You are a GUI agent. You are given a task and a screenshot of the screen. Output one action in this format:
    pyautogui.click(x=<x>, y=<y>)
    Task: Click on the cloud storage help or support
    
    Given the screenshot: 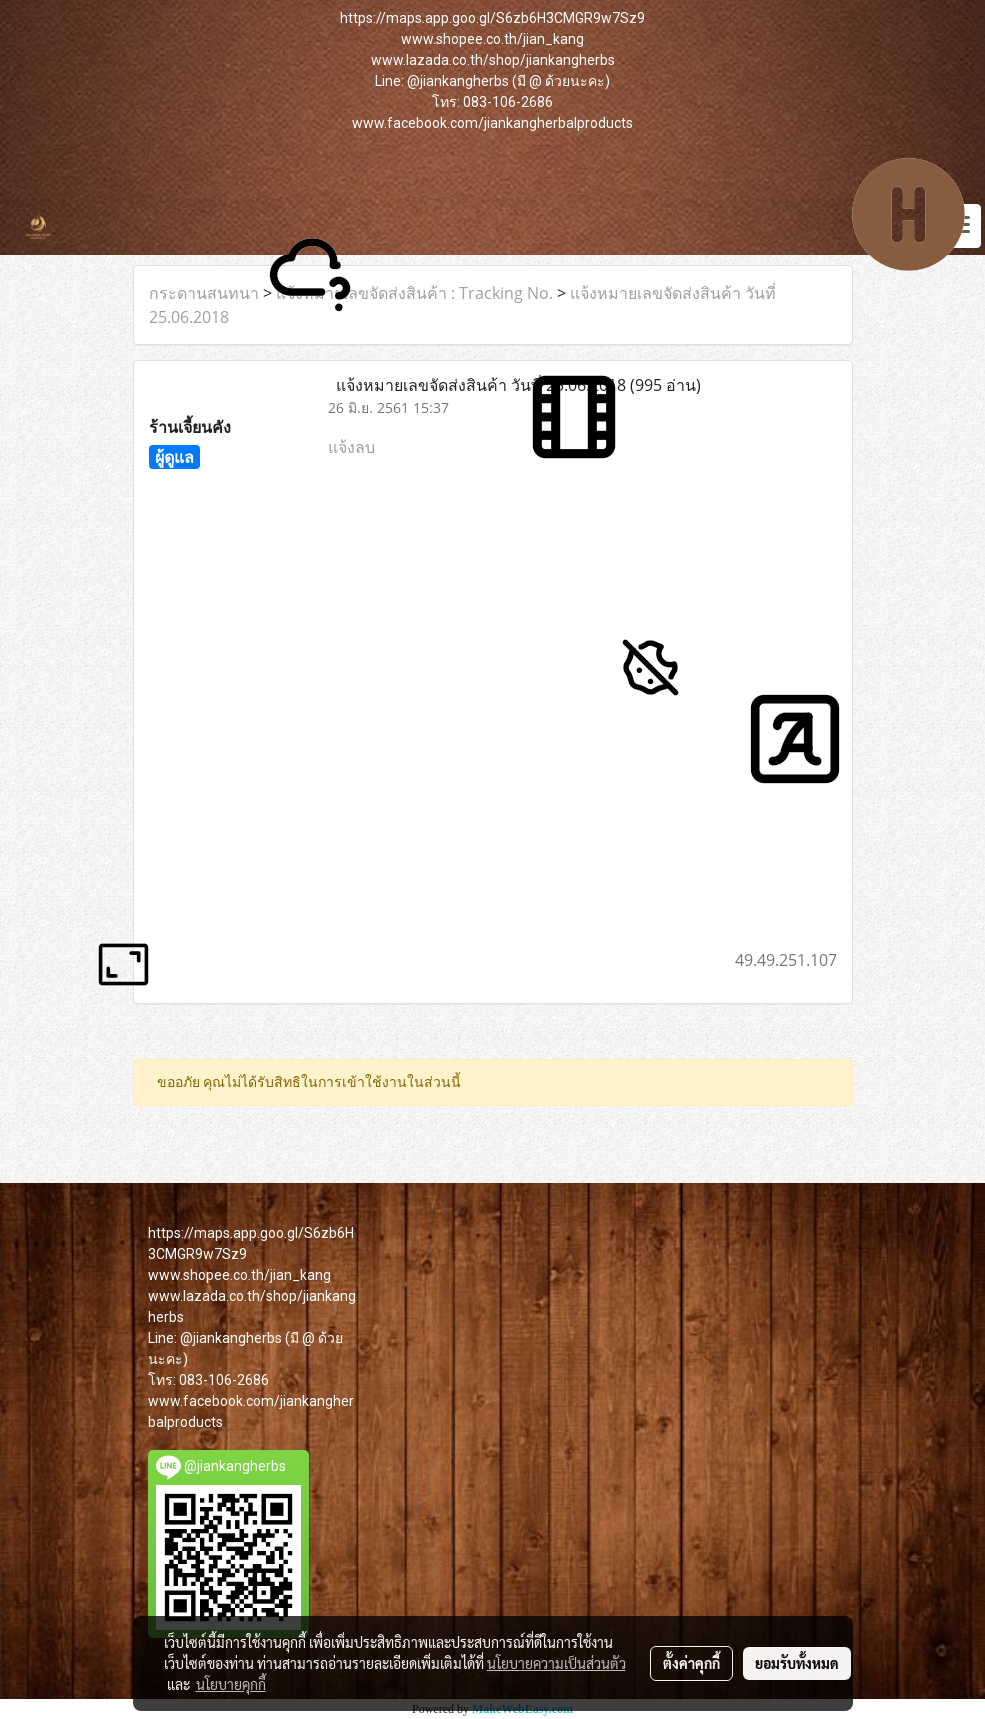 What is the action you would take?
    pyautogui.click(x=312, y=269)
    